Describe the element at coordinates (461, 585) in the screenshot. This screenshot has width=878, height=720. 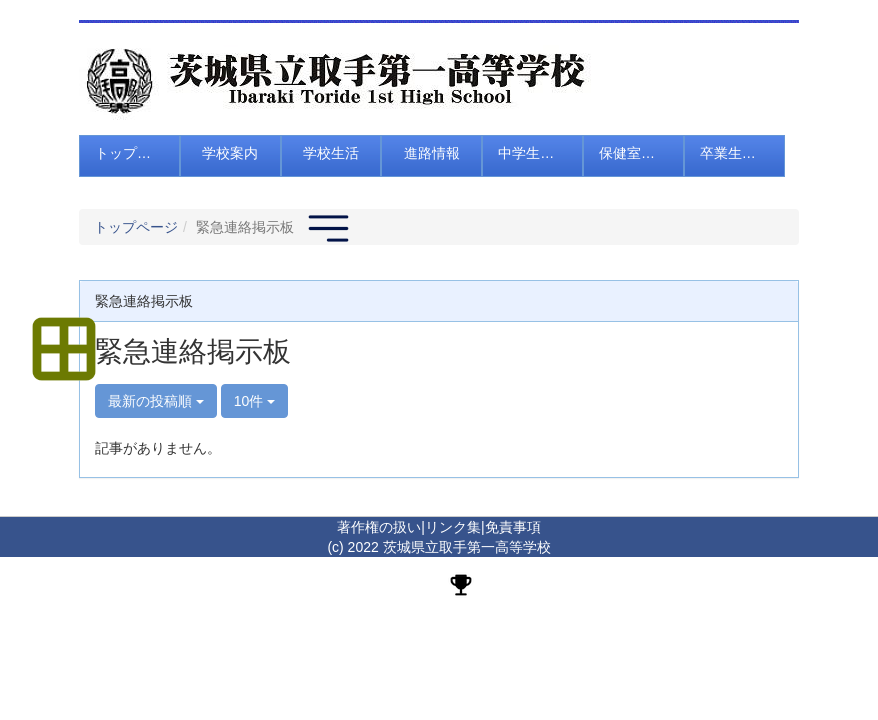
I see `view achievements or awards` at that location.